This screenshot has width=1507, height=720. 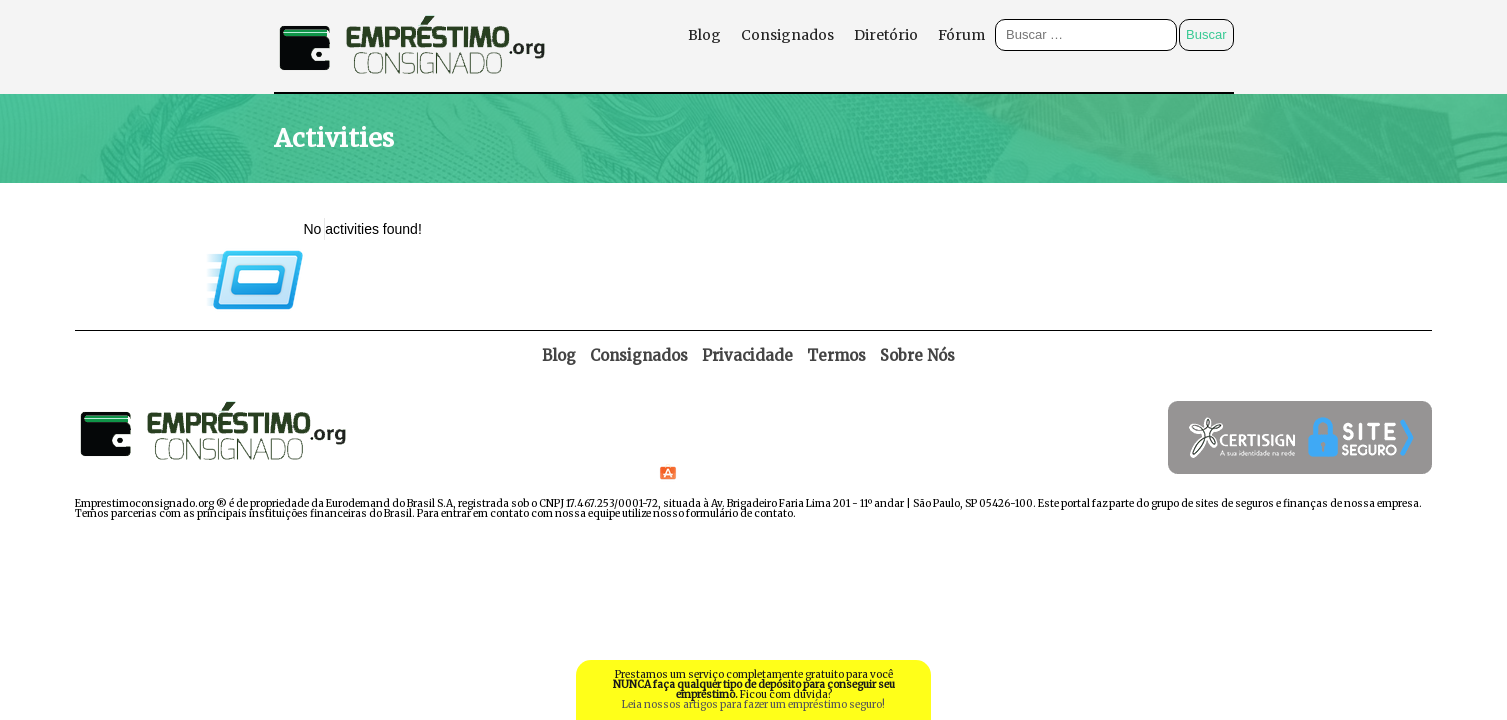 What do you see at coordinates (668, 473) in the screenshot?
I see `open the software center to browse and install apps` at bounding box center [668, 473].